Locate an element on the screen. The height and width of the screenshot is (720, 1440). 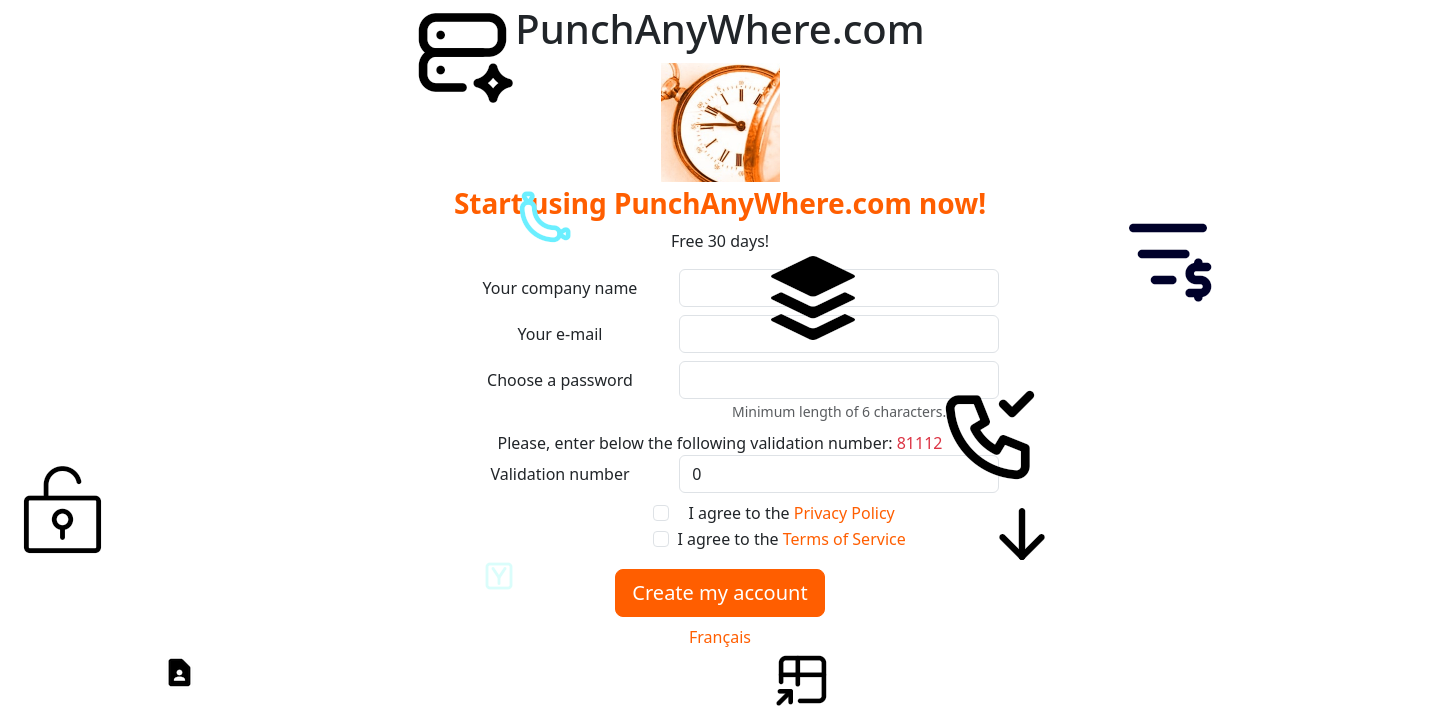
filter results by price or cost is located at coordinates (1168, 254).